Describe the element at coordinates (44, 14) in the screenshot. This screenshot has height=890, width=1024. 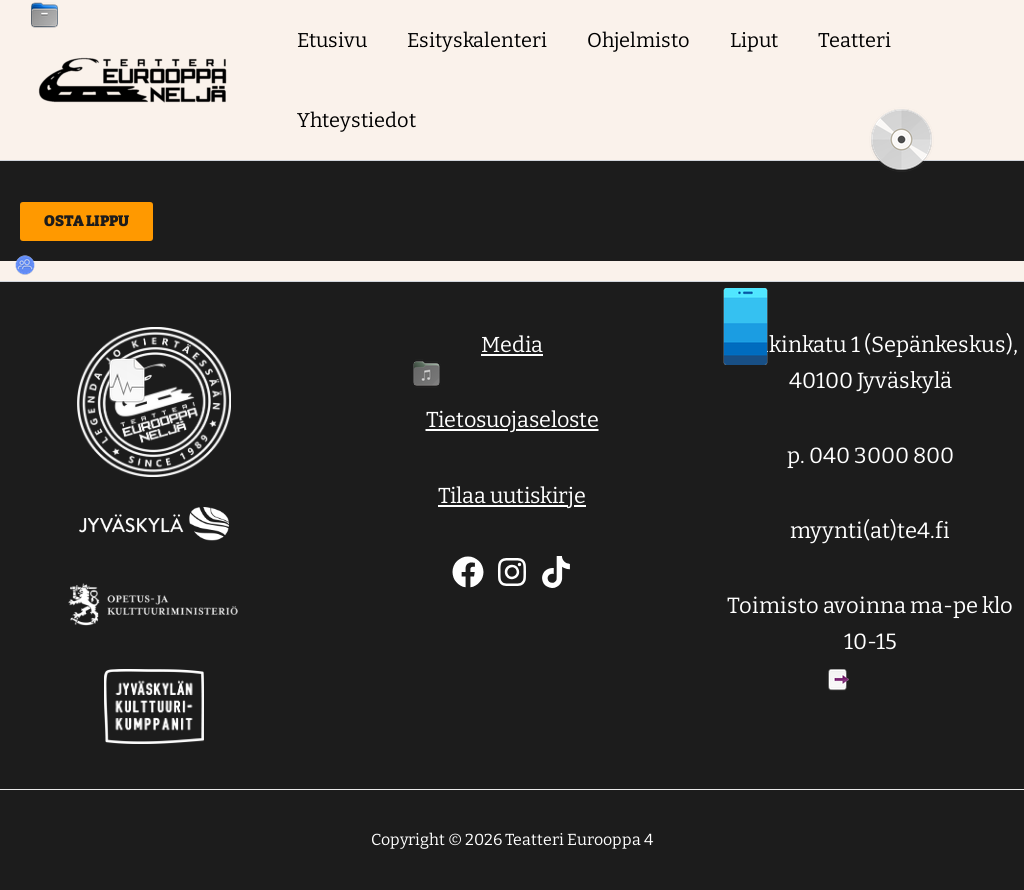
I see `open the file manager application` at that location.